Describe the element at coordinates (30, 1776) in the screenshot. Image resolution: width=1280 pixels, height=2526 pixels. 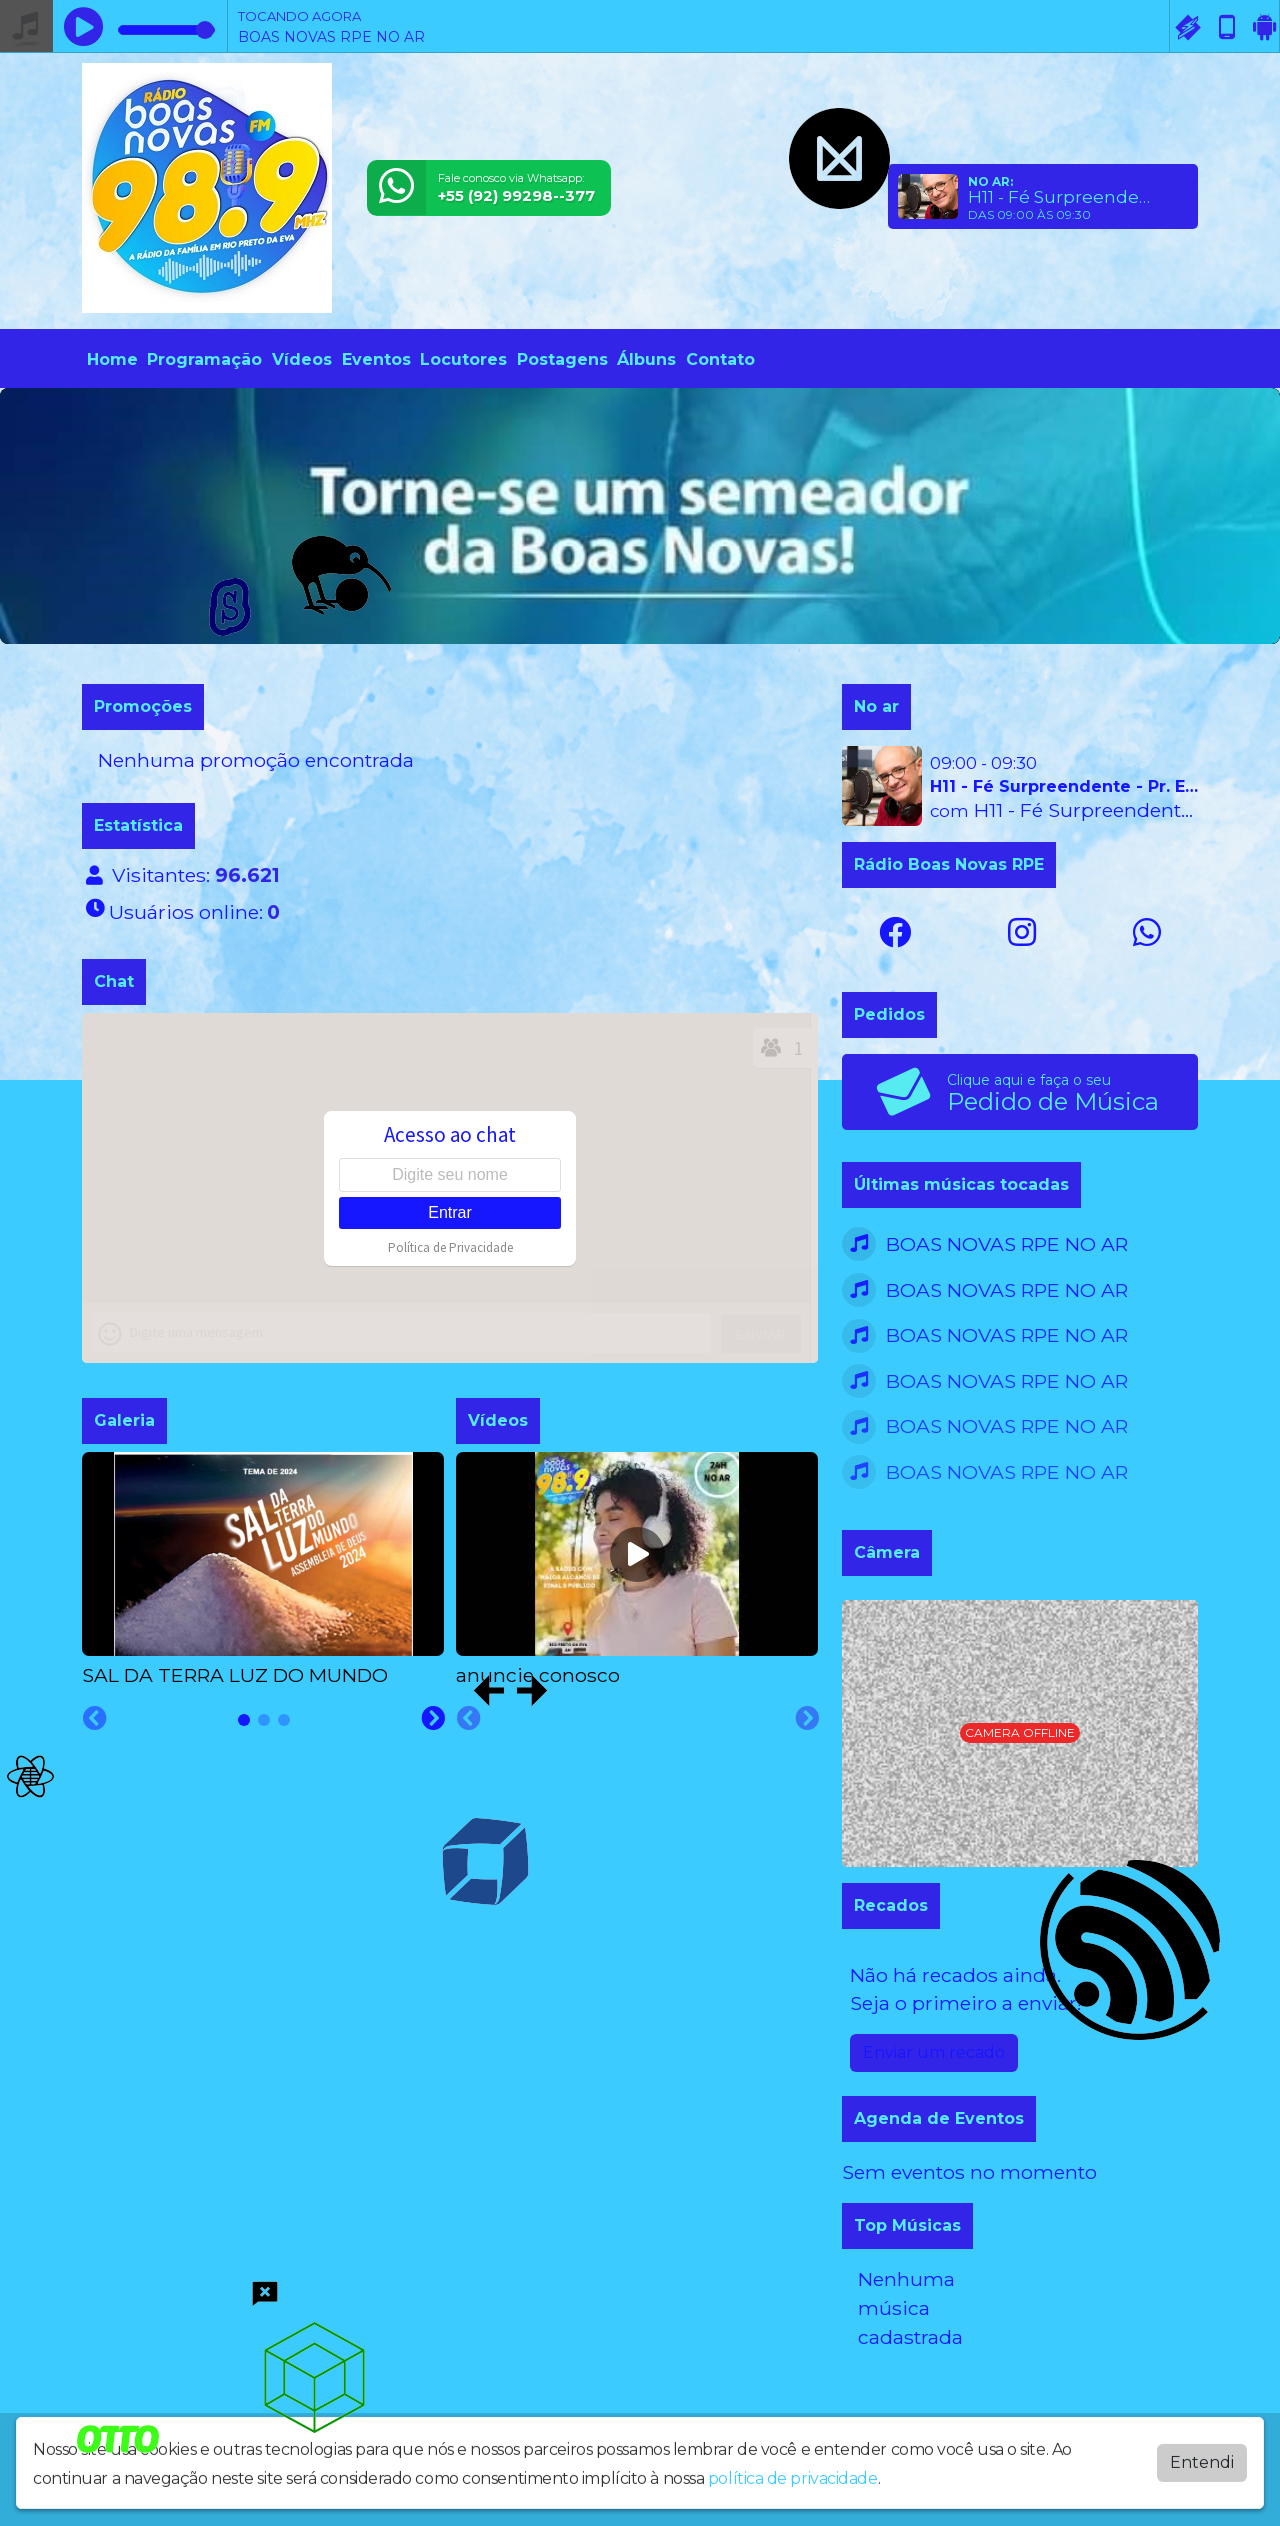
I see `react table library logo` at that location.